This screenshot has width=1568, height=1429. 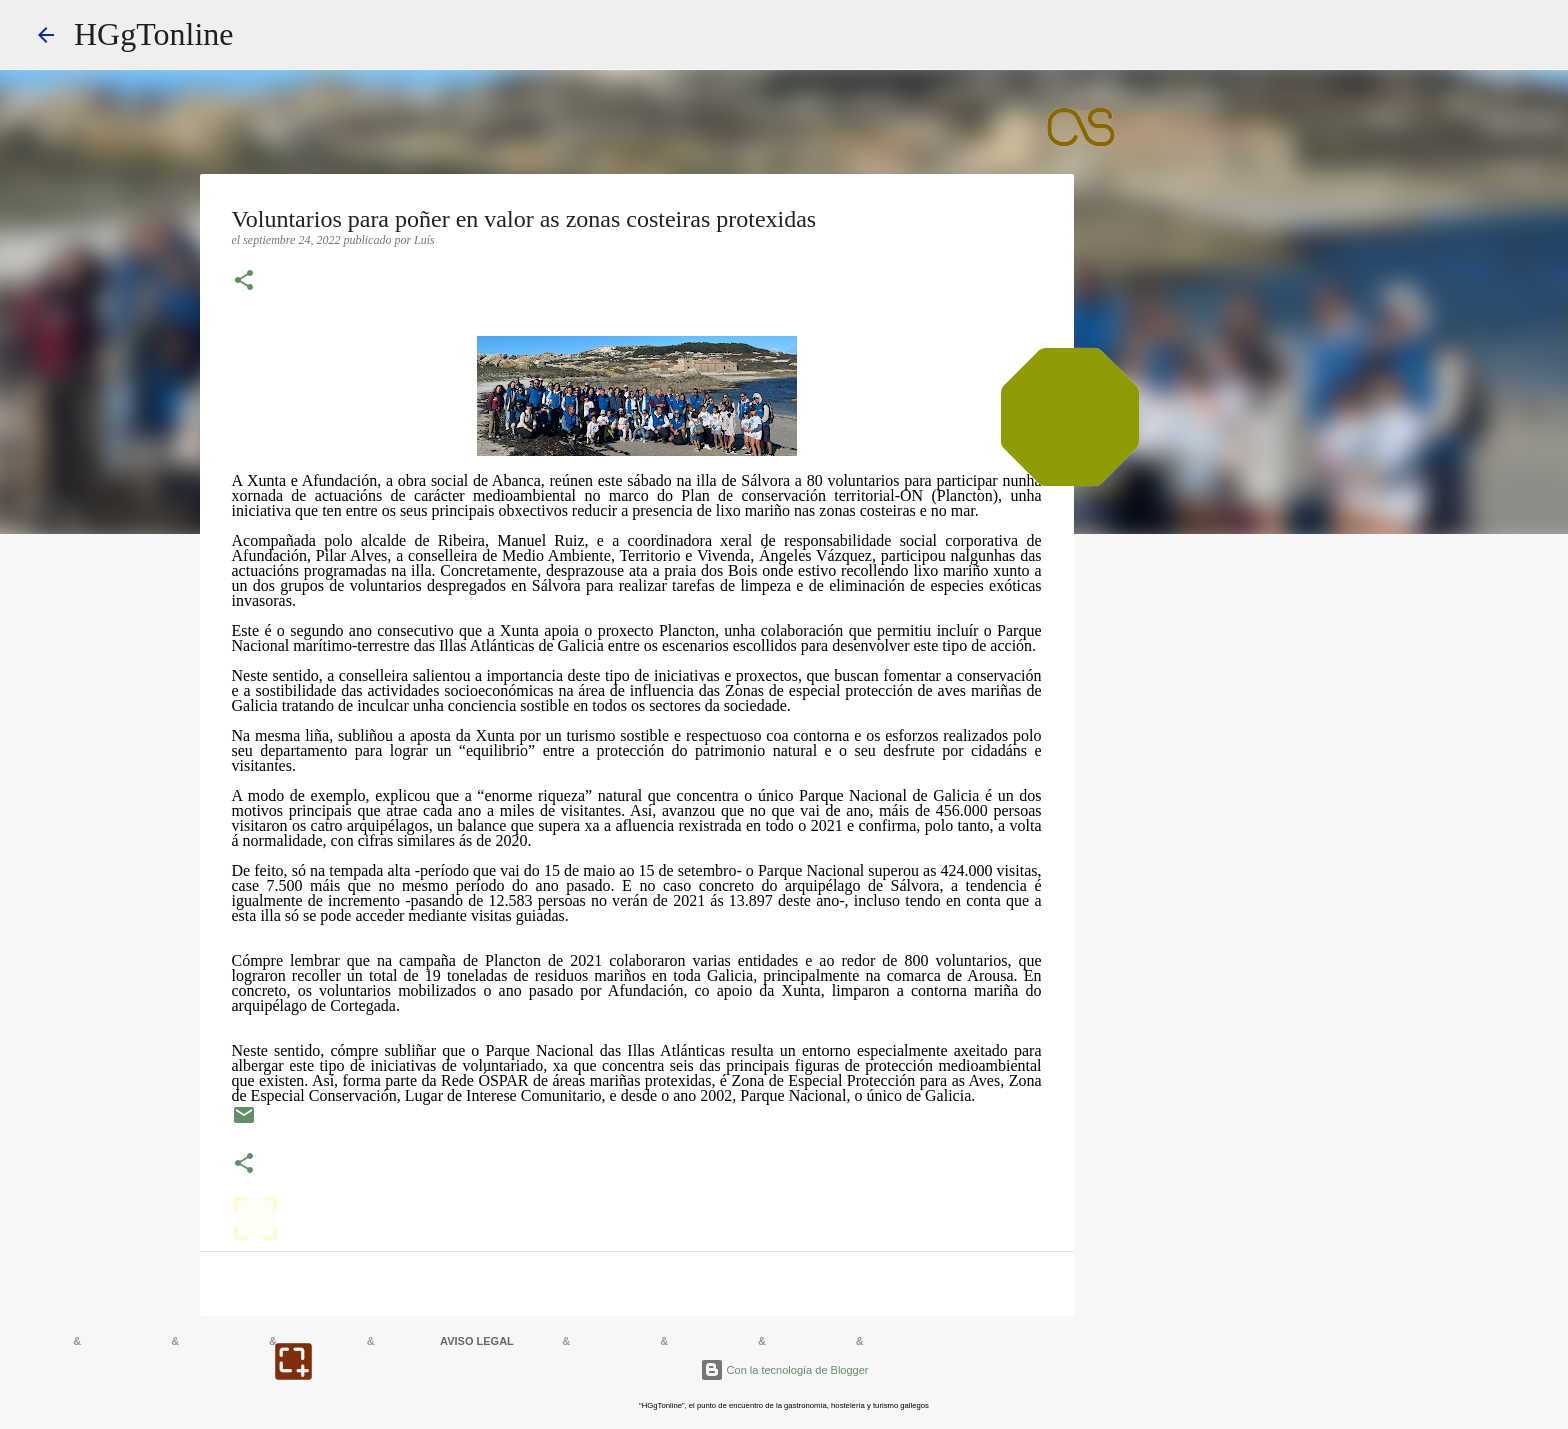 What do you see at coordinates (255, 1218) in the screenshot?
I see `expand to fullscreen mode` at bounding box center [255, 1218].